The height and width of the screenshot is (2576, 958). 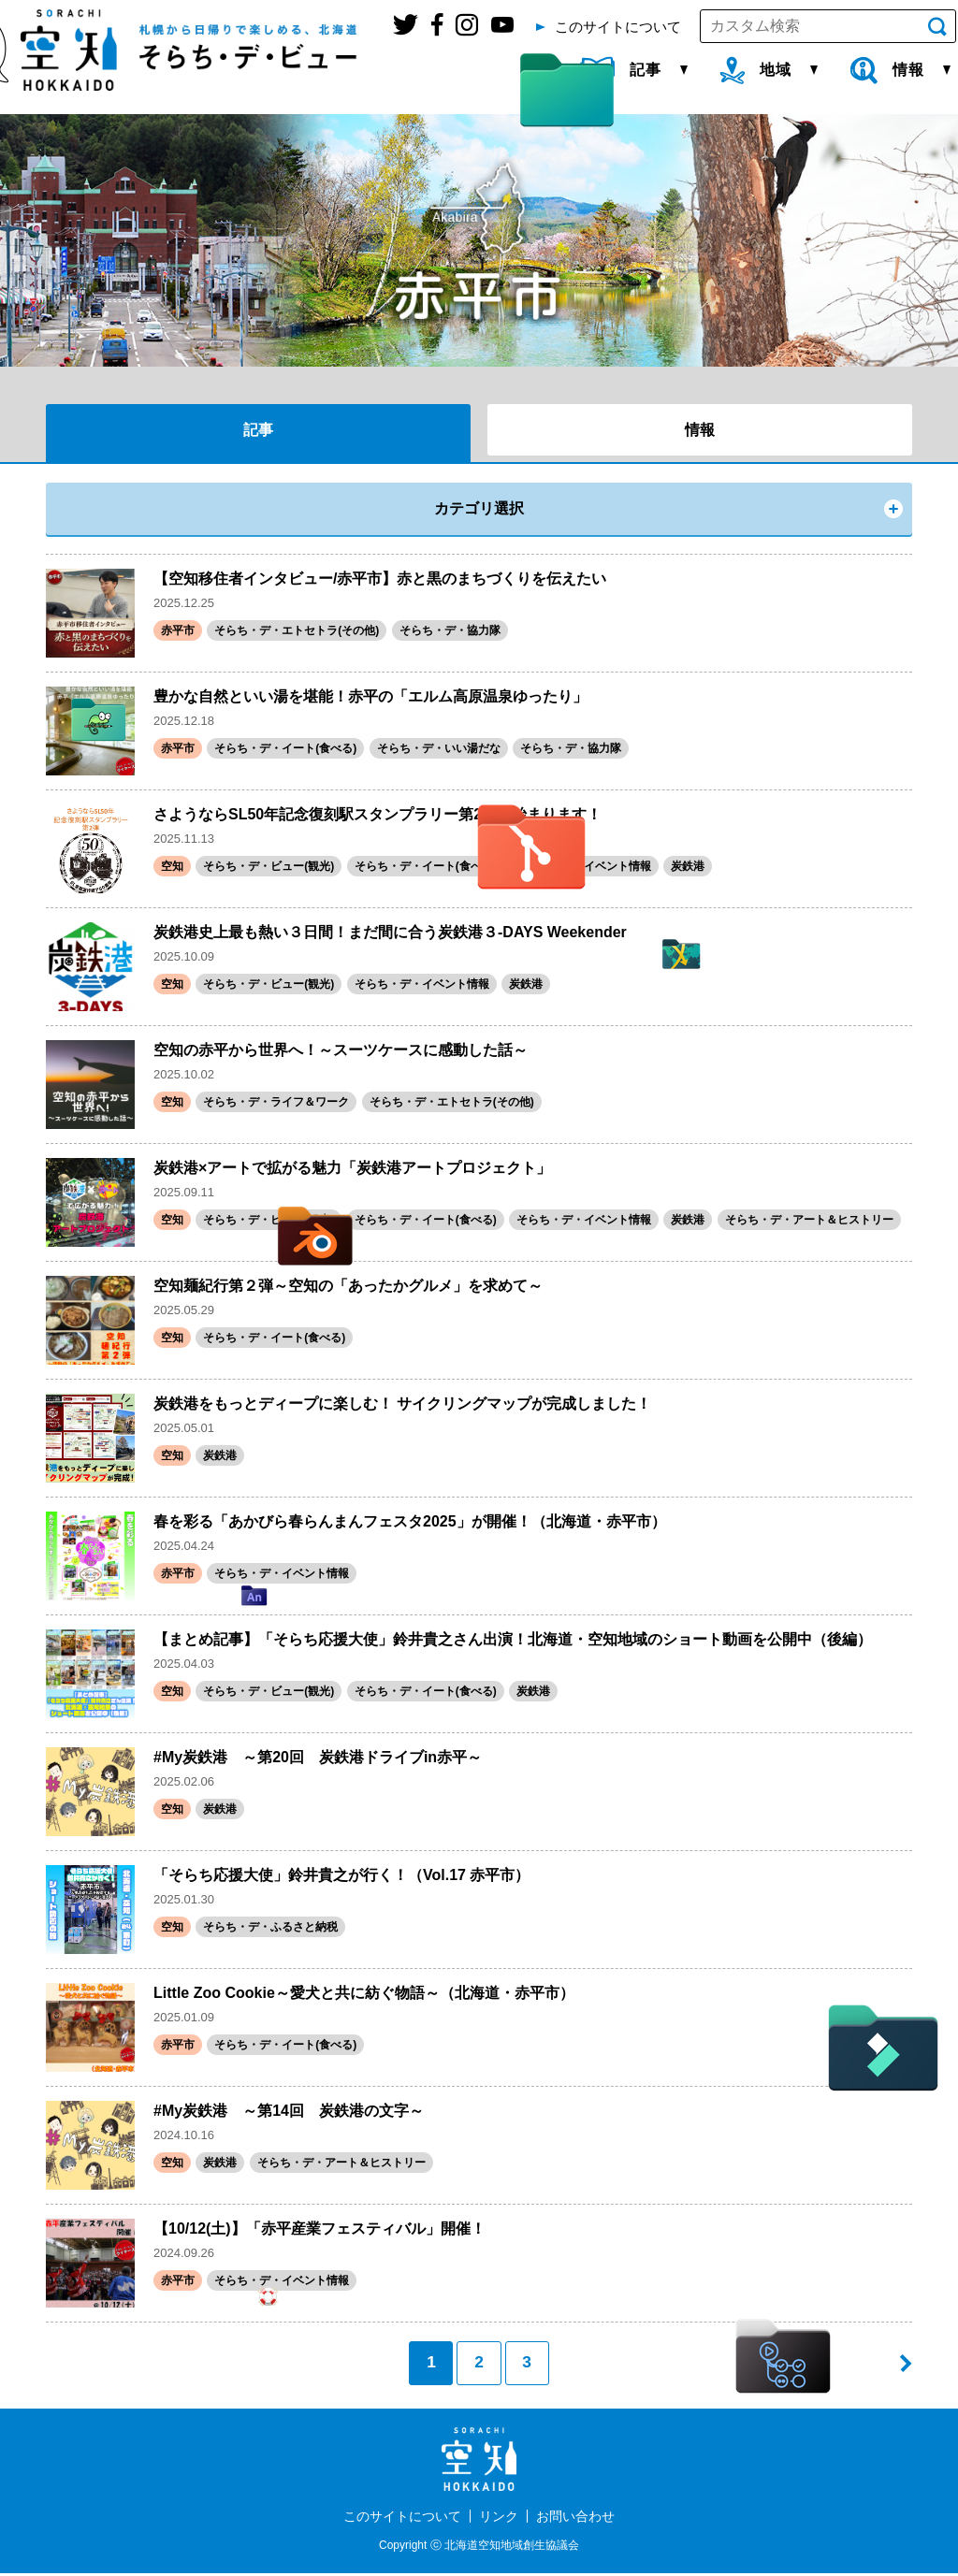 I want to click on open git repository folder, so click(x=530, y=849).